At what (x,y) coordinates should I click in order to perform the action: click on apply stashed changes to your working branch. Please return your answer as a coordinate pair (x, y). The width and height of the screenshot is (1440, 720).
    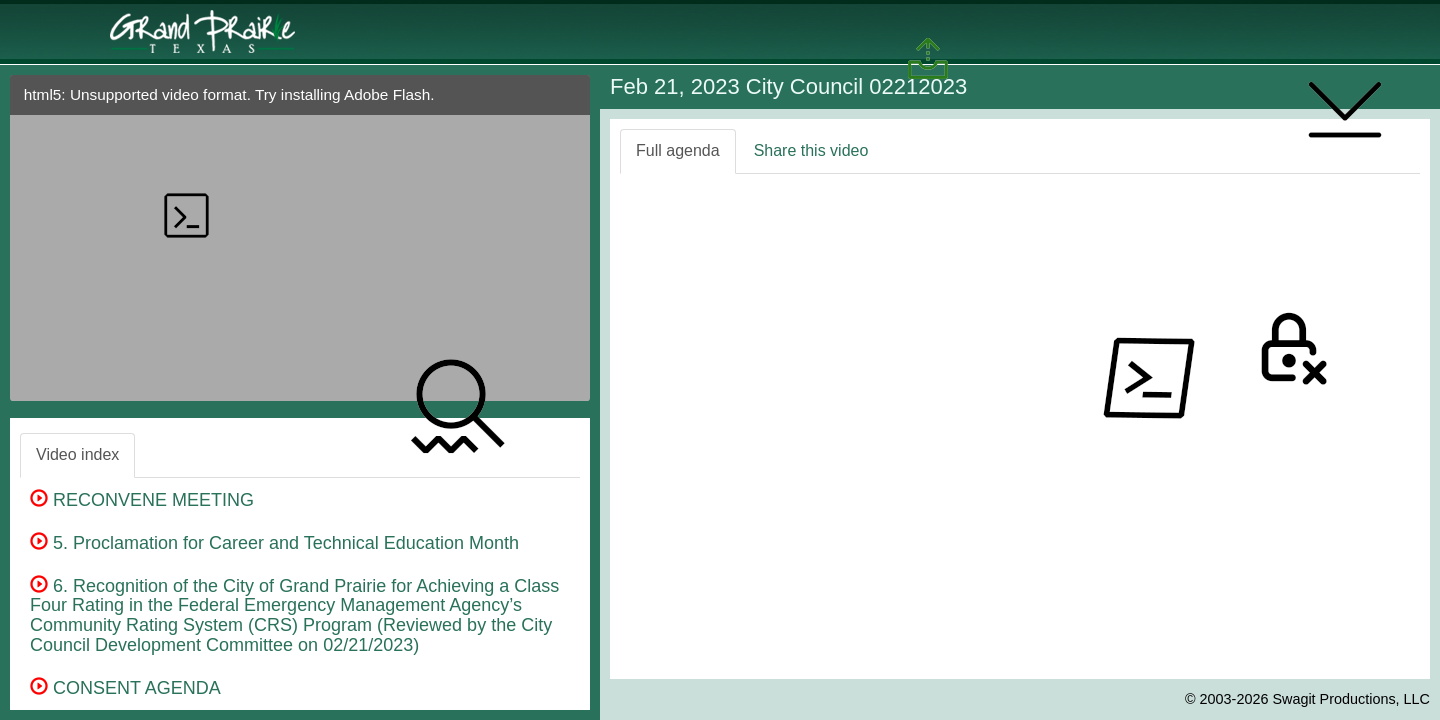
    Looking at the image, I should click on (929, 57).